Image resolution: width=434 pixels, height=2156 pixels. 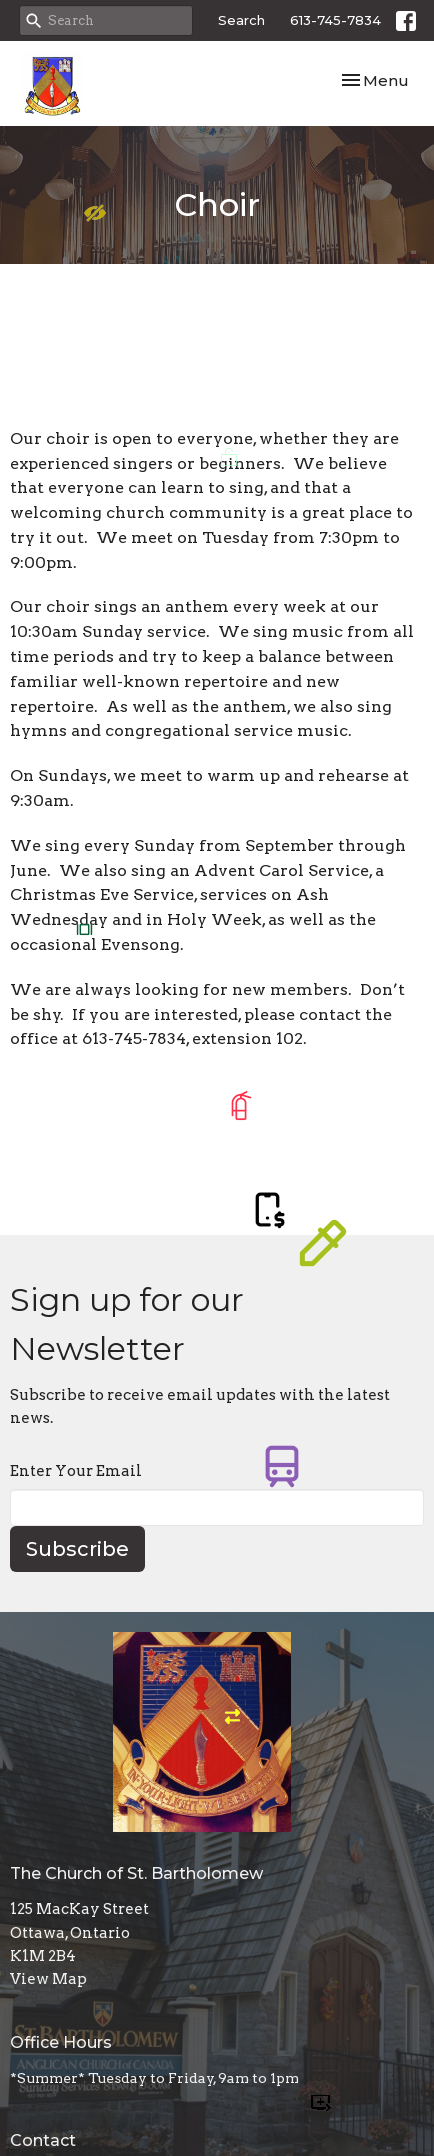 I want to click on unlocked or unsecured state, so click(x=229, y=458).